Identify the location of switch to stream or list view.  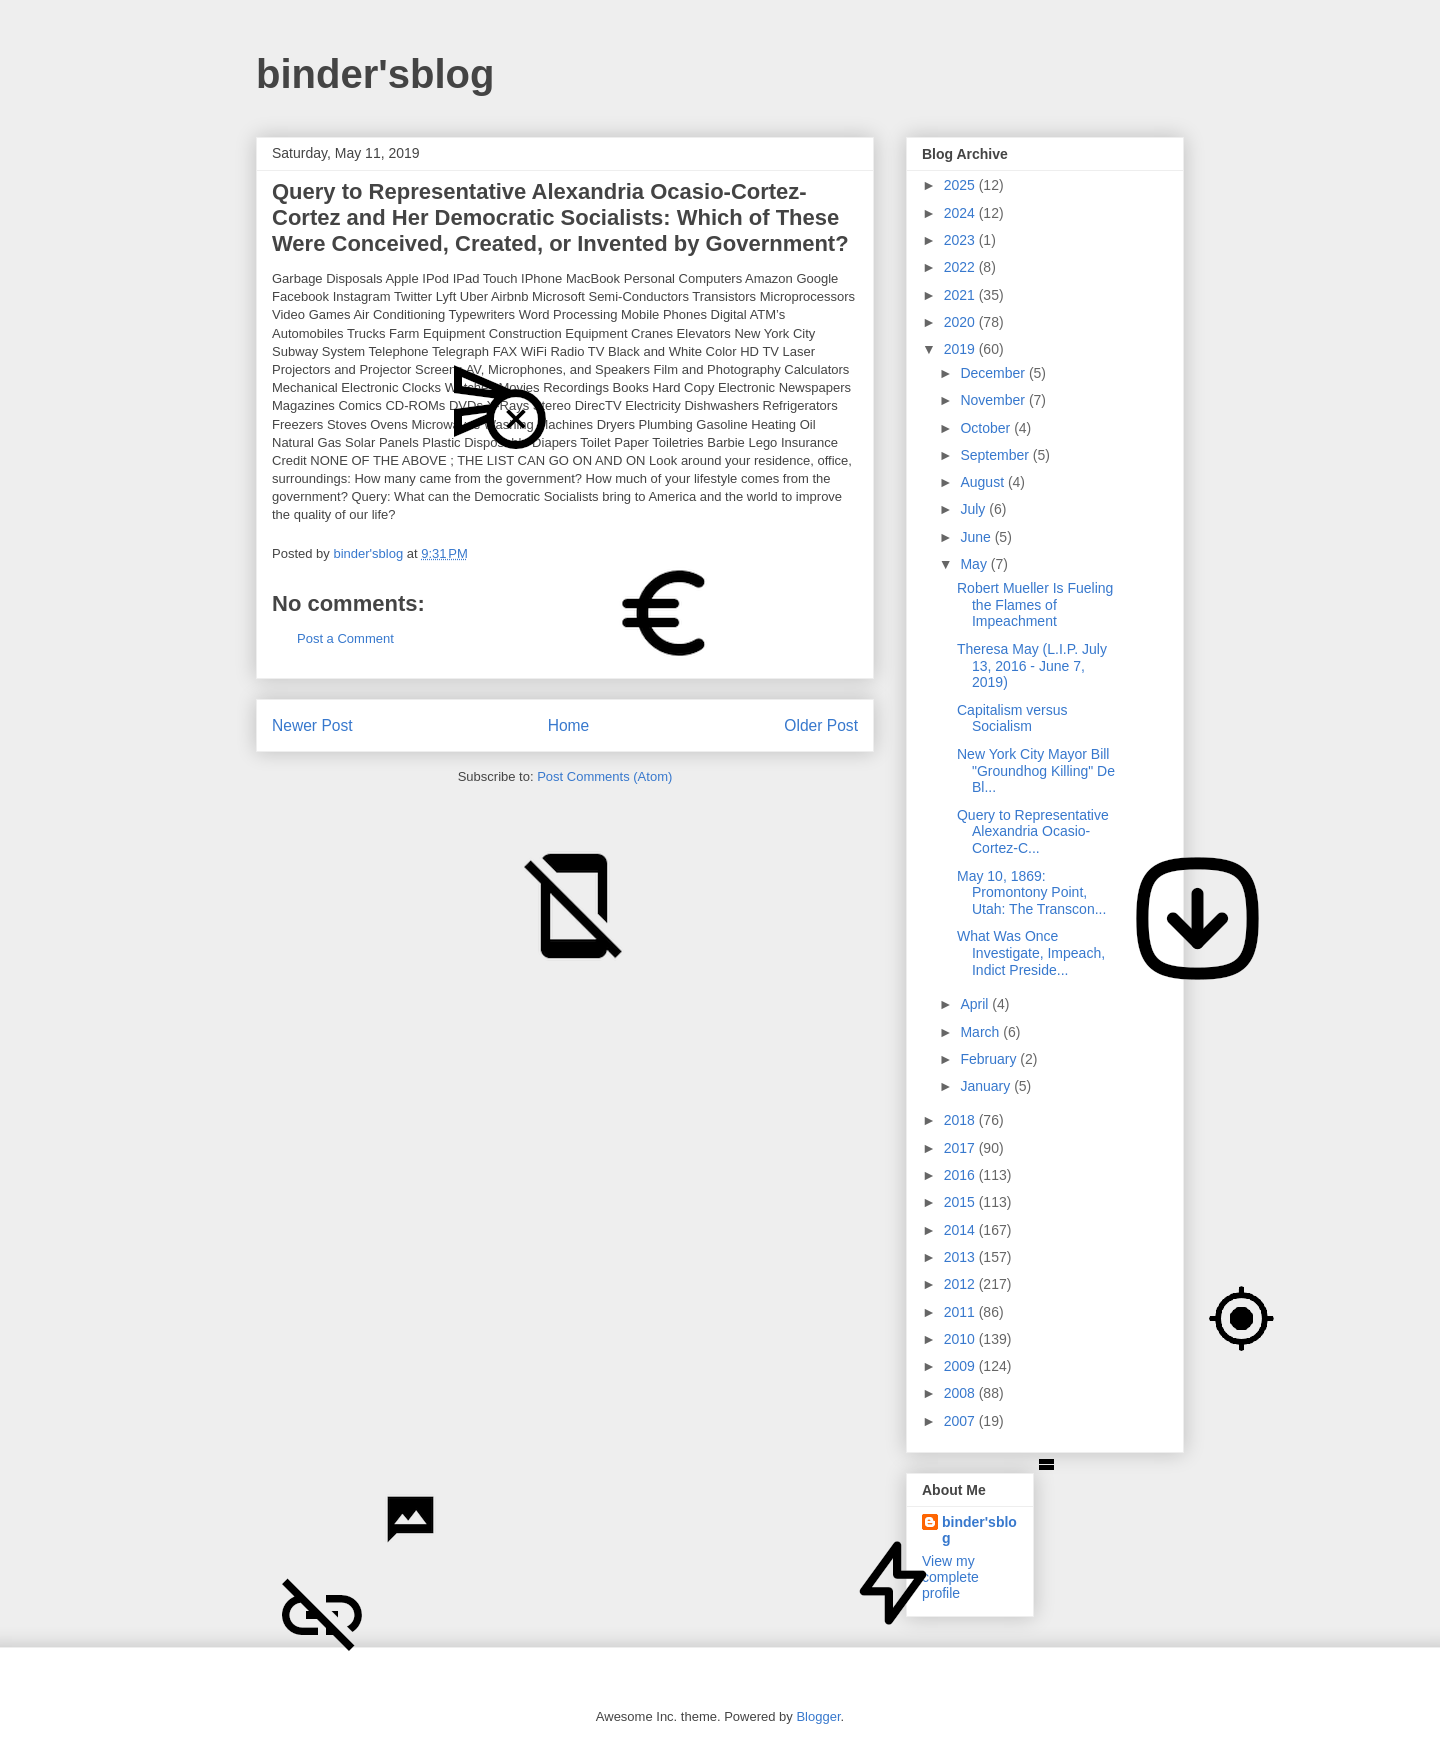
(1046, 1465).